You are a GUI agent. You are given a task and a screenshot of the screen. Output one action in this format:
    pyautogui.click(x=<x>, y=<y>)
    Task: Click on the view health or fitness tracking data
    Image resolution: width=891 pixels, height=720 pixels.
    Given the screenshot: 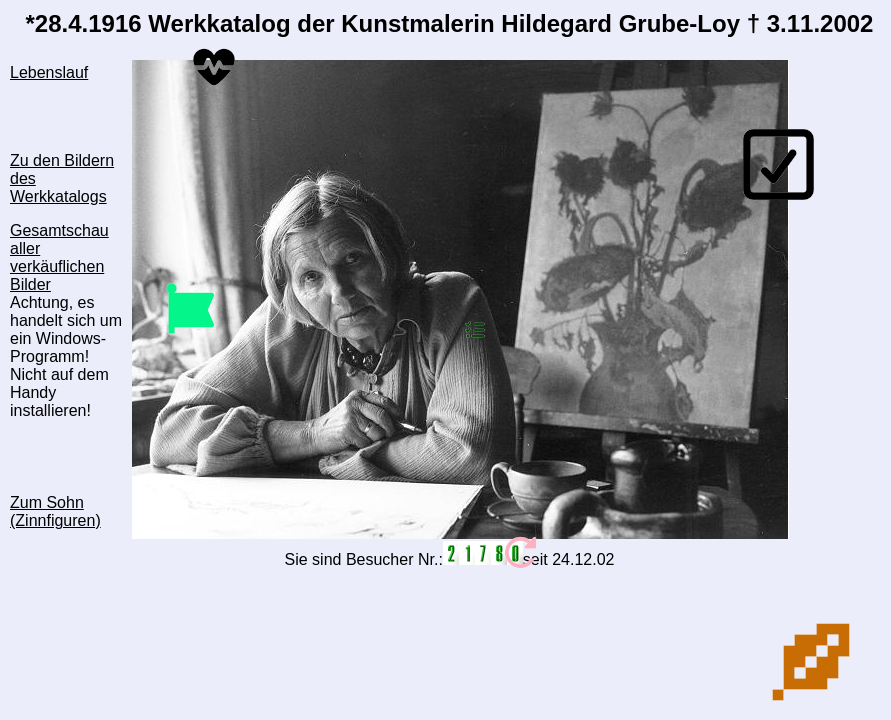 What is the action you would take?
    pyautogui.click(x=214, y=67)
    